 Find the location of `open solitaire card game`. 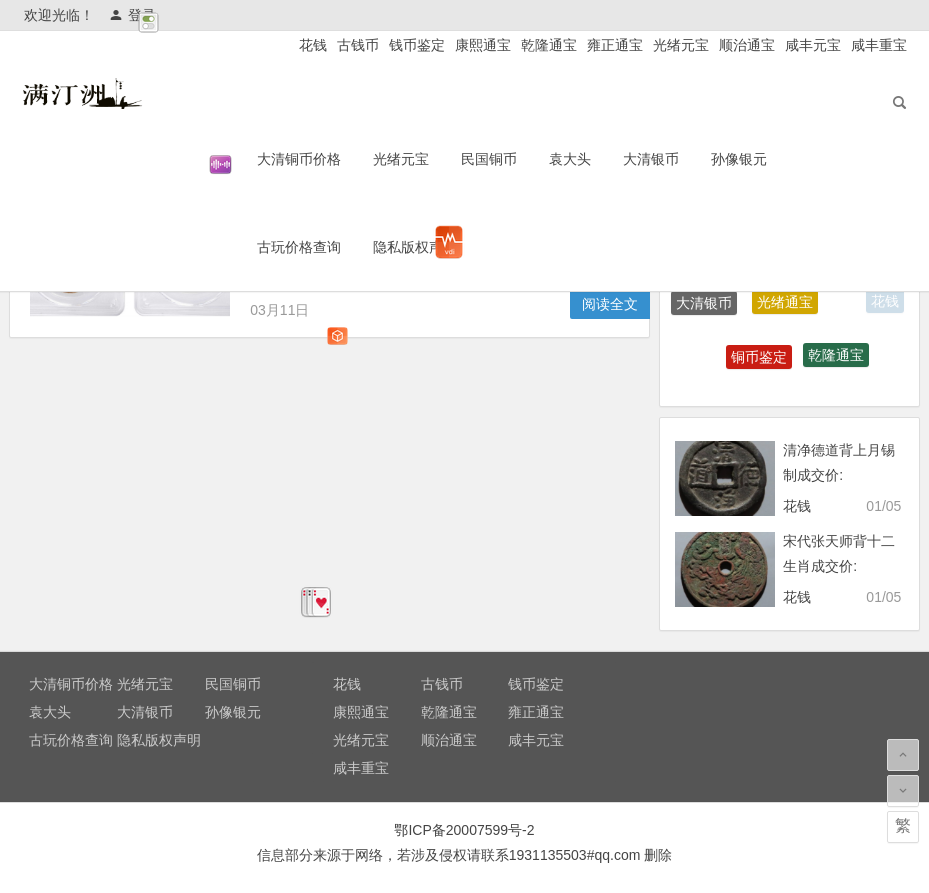

open solitaire card game is located at coordinates (316, 602).